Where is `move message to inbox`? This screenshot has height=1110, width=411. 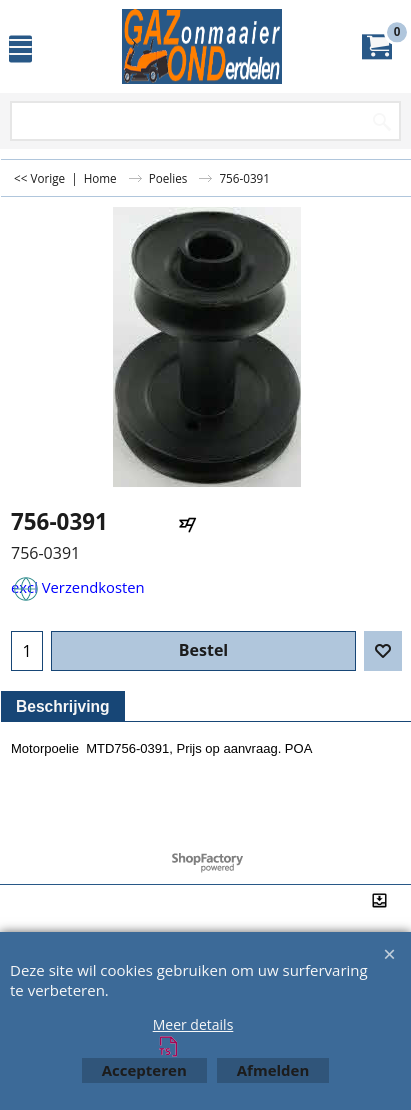 move message to inbox is located at coordinates (379, 900).